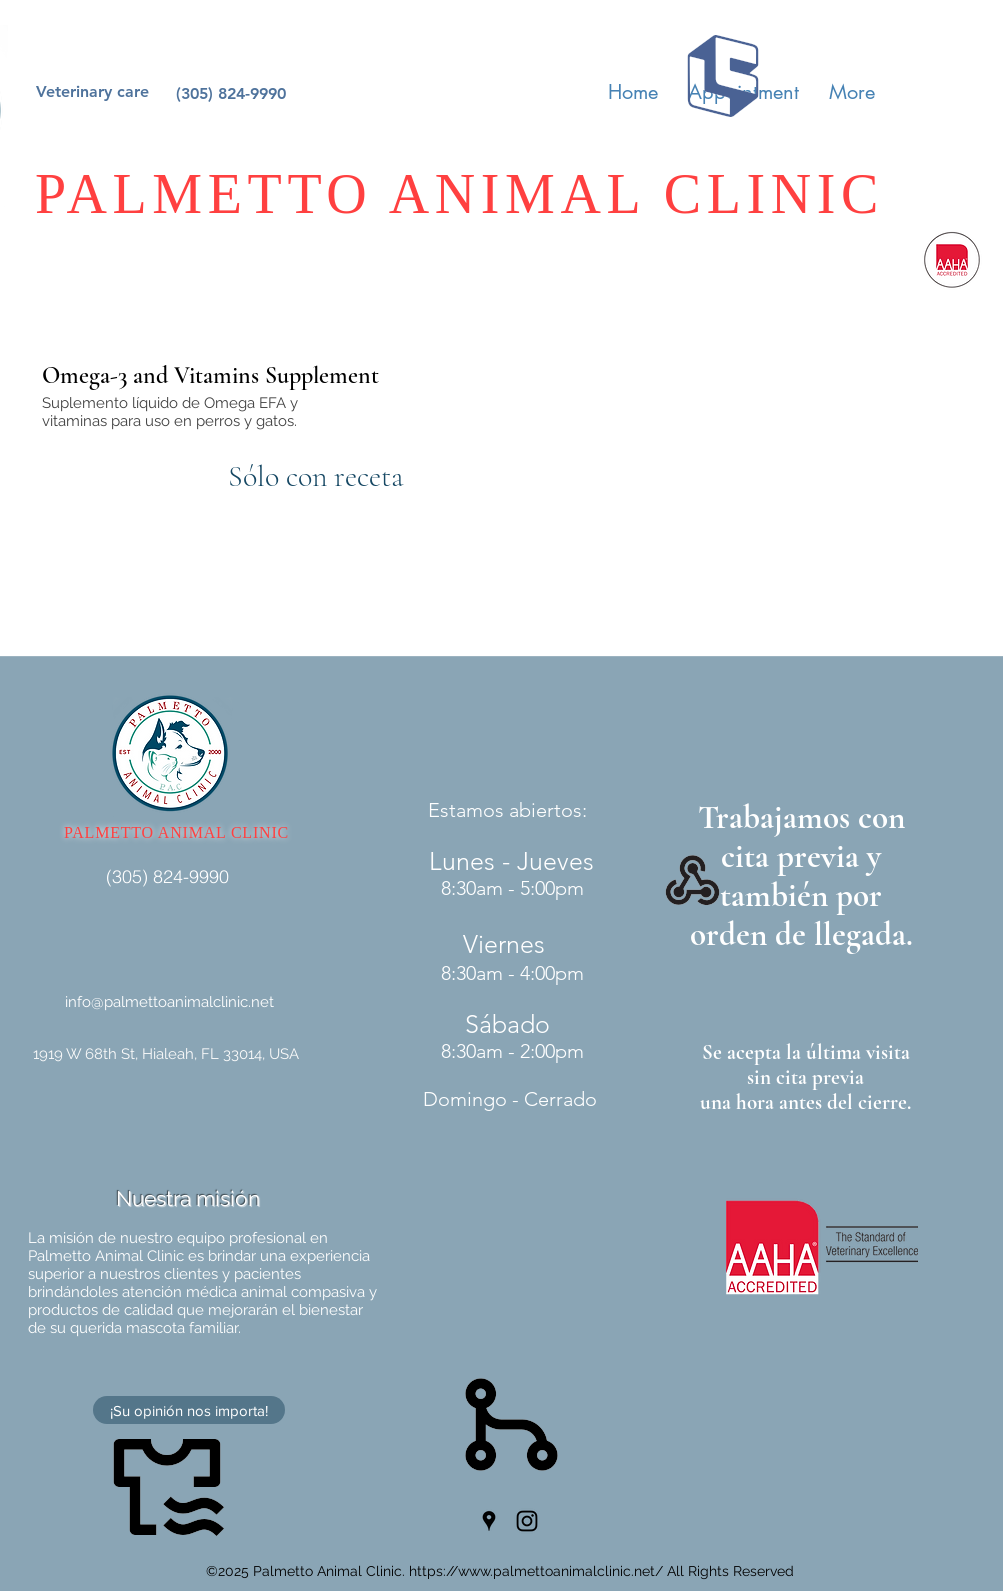  What do you see at coordinates (511, 1424) in the screenshot?
I see `merge branches in a git repository` at bounding box center [511, 1424].